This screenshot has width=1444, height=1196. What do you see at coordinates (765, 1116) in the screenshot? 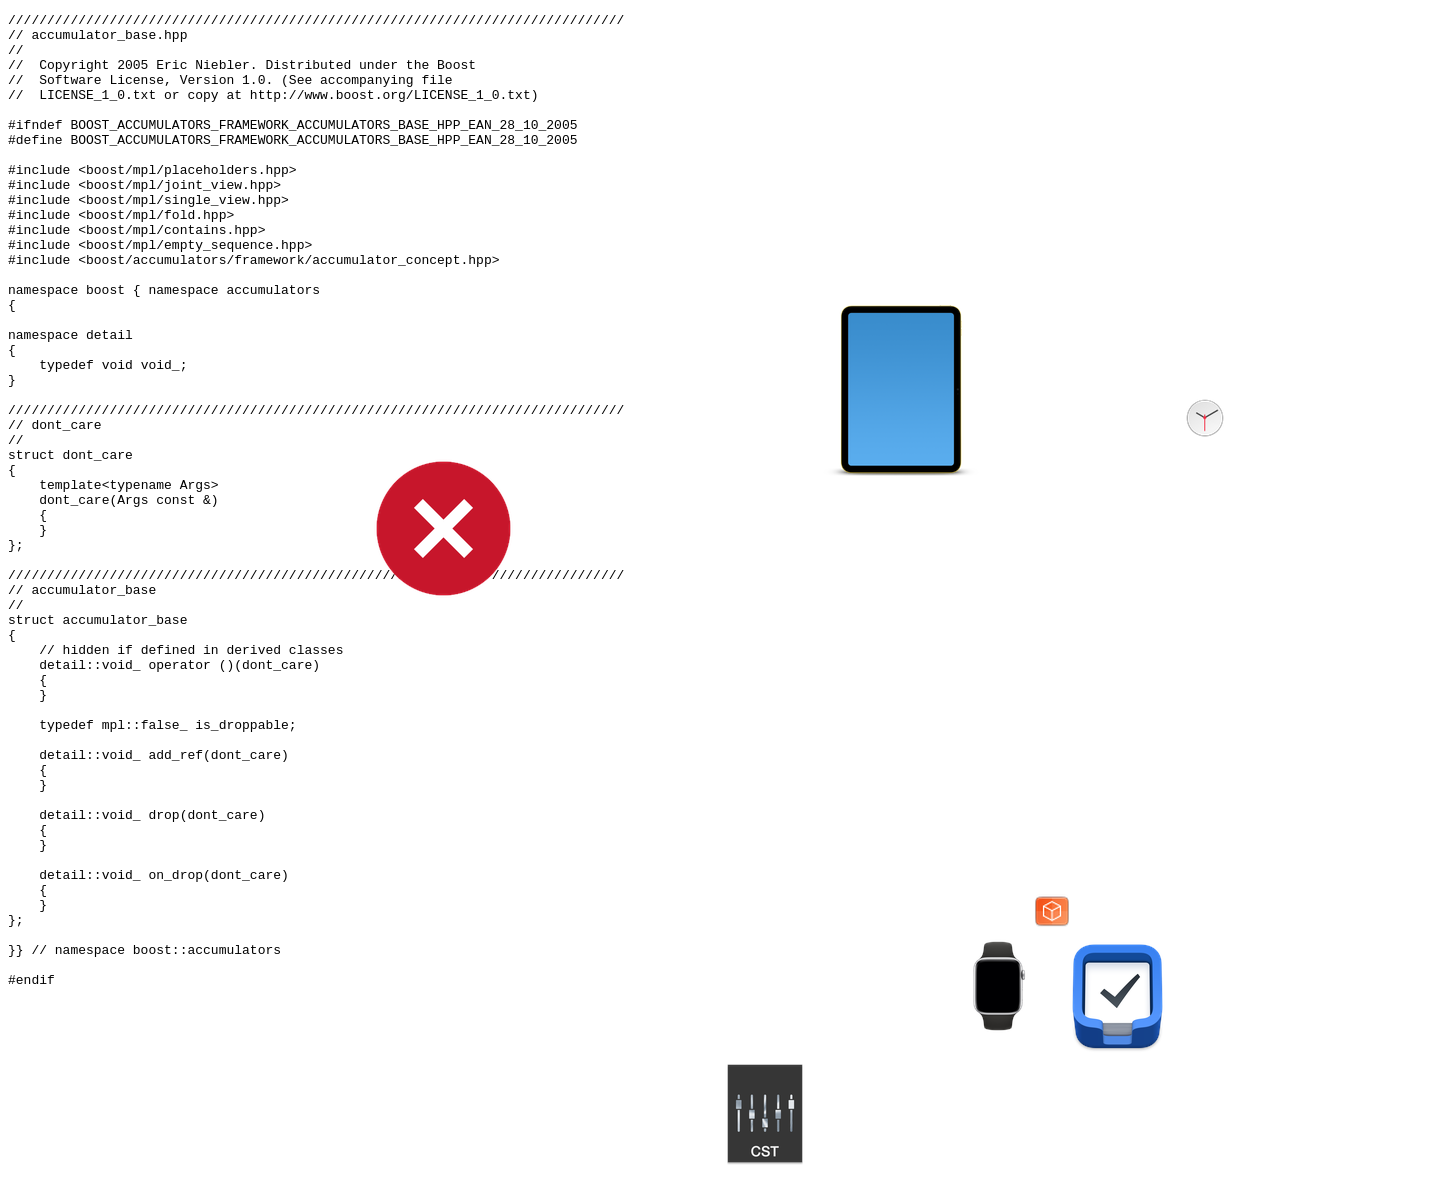
I see `open audio mixing or equalizer settings` at bounding box center [765, 1116].